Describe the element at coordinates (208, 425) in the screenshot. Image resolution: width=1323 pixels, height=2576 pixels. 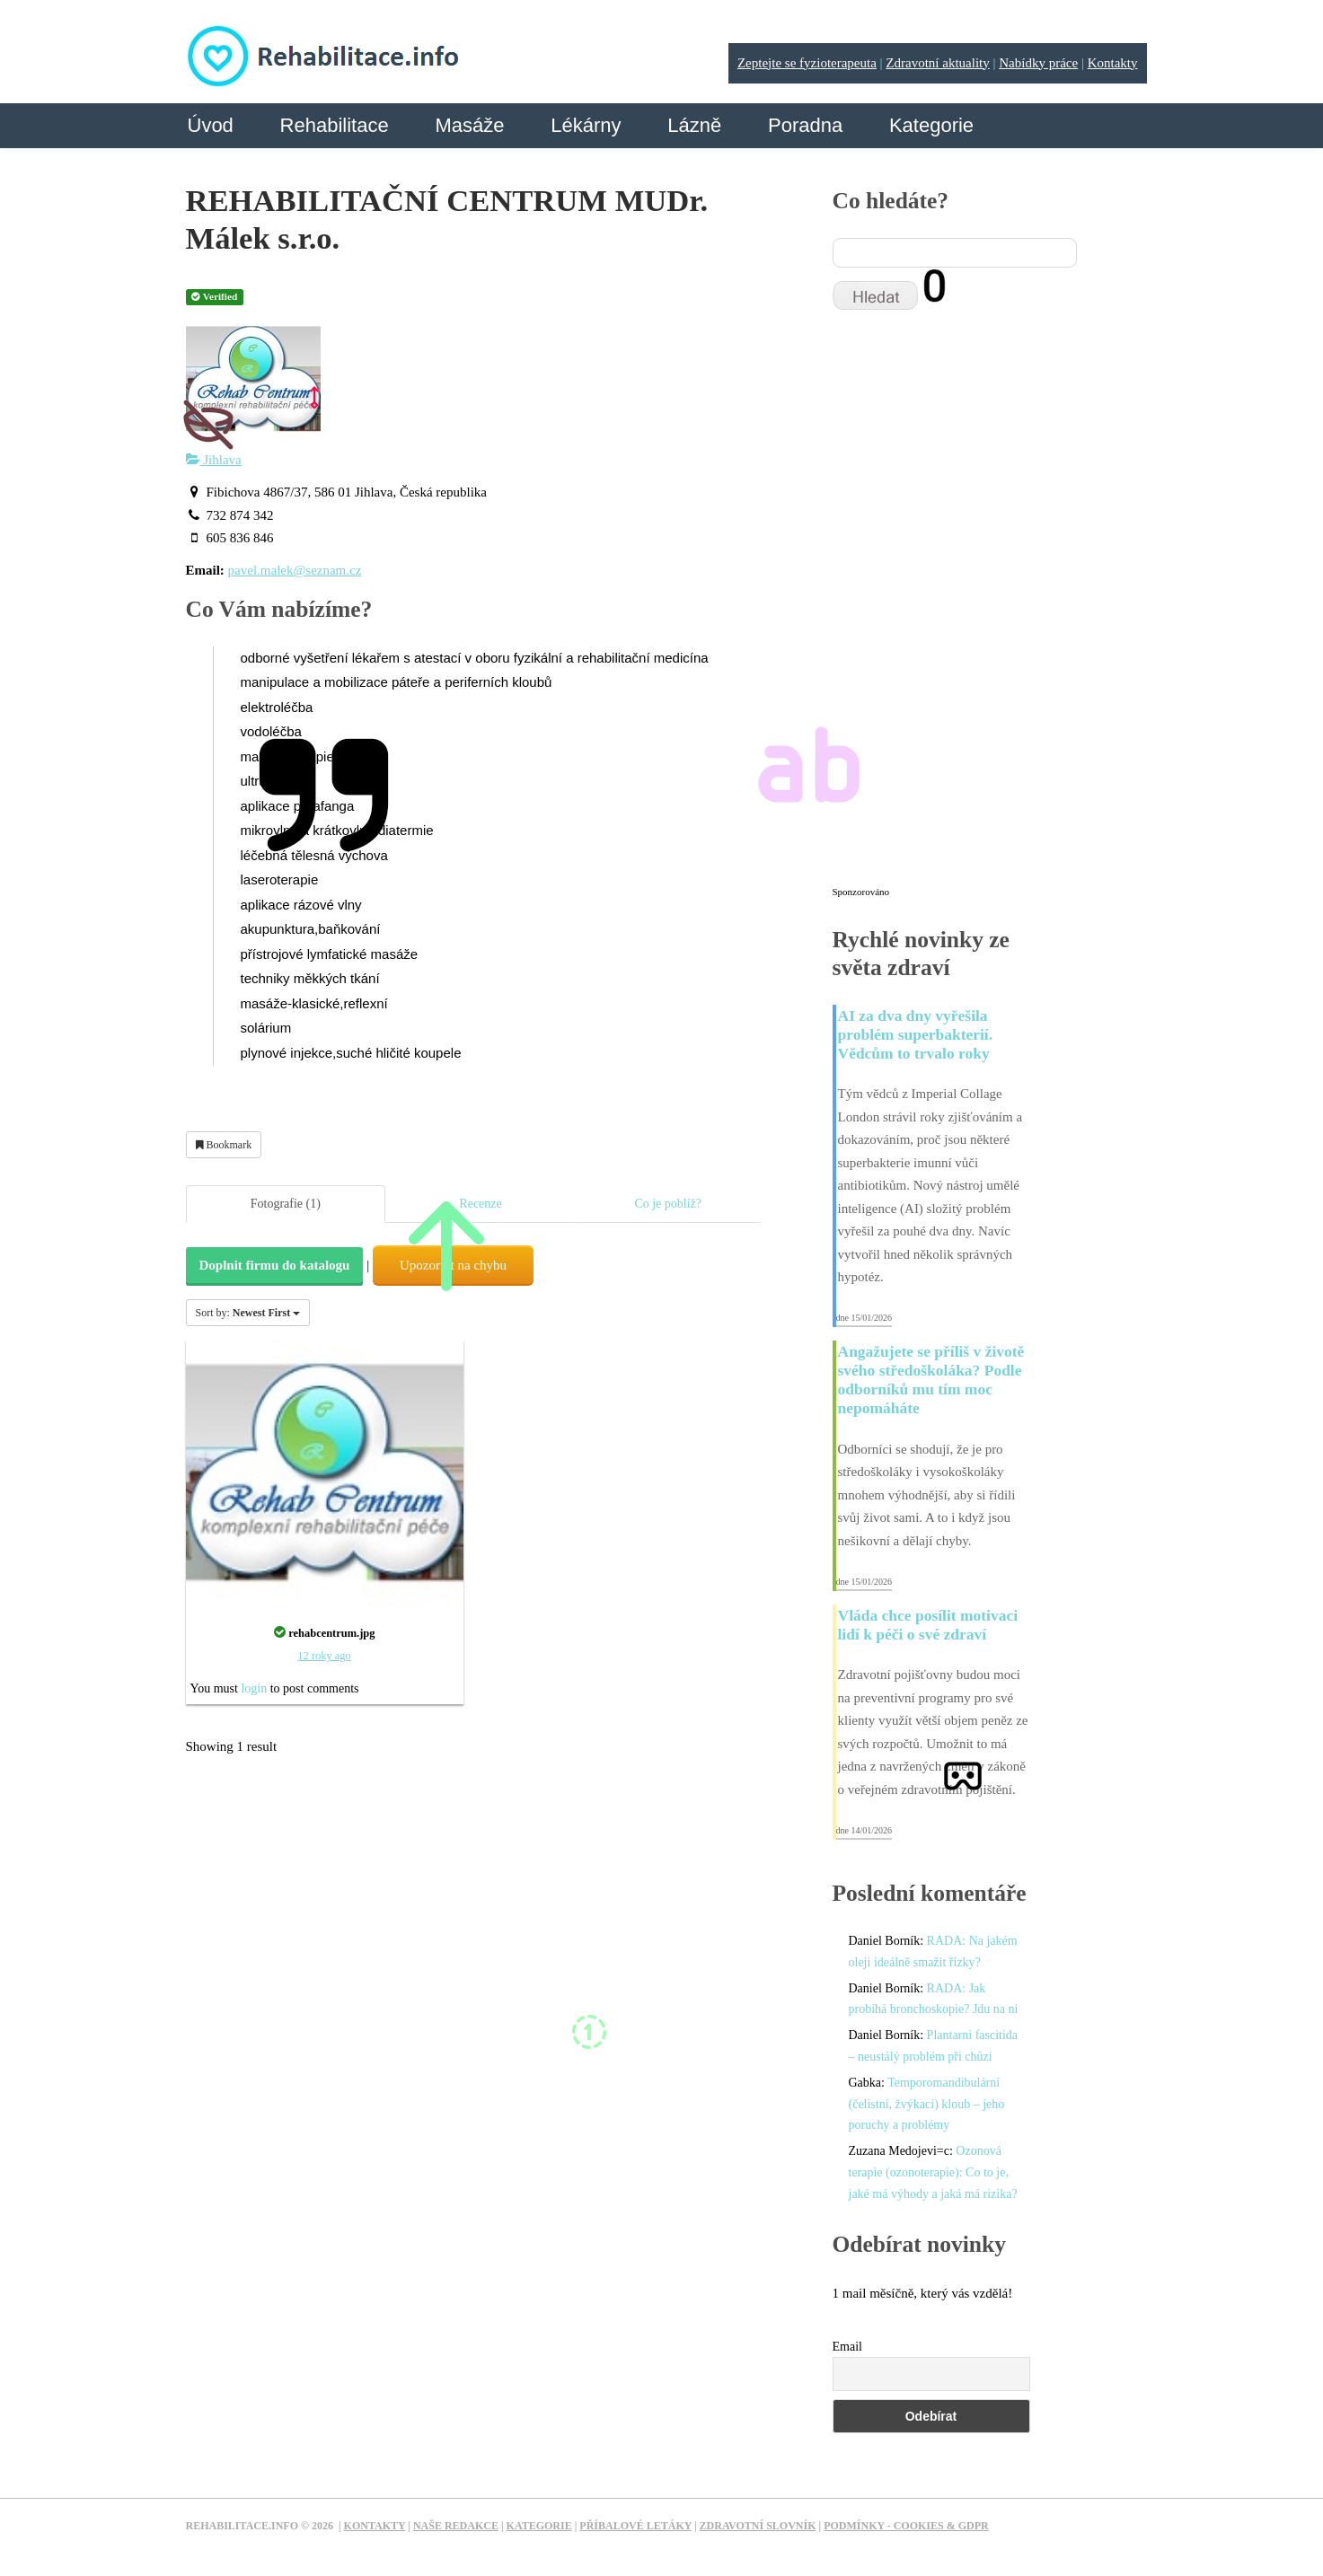
I see `3D rendering or hemisphere view disabled` at that location.